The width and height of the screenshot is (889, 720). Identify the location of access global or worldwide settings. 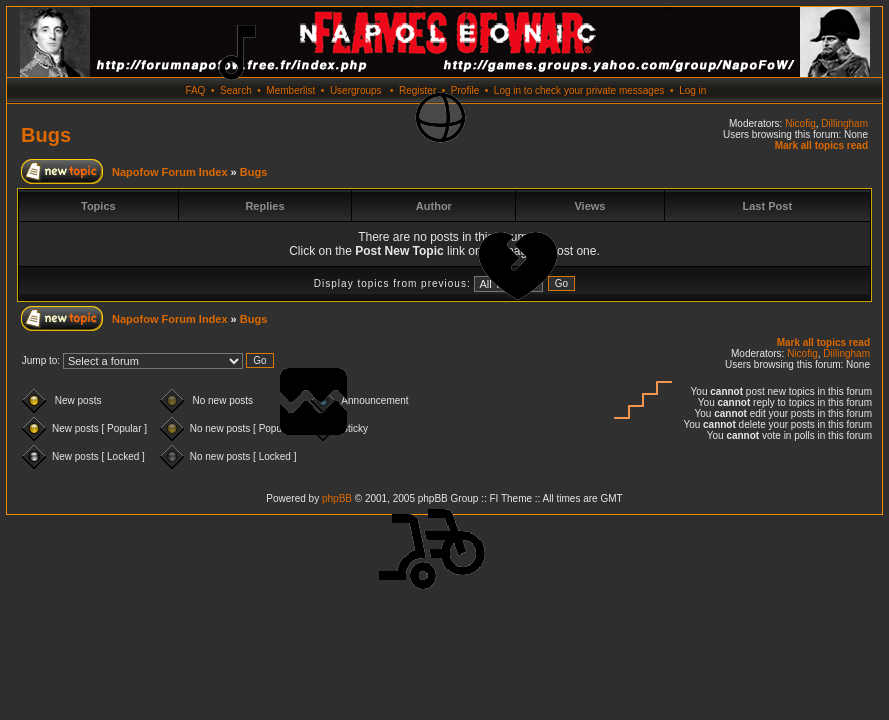
(440, 117).